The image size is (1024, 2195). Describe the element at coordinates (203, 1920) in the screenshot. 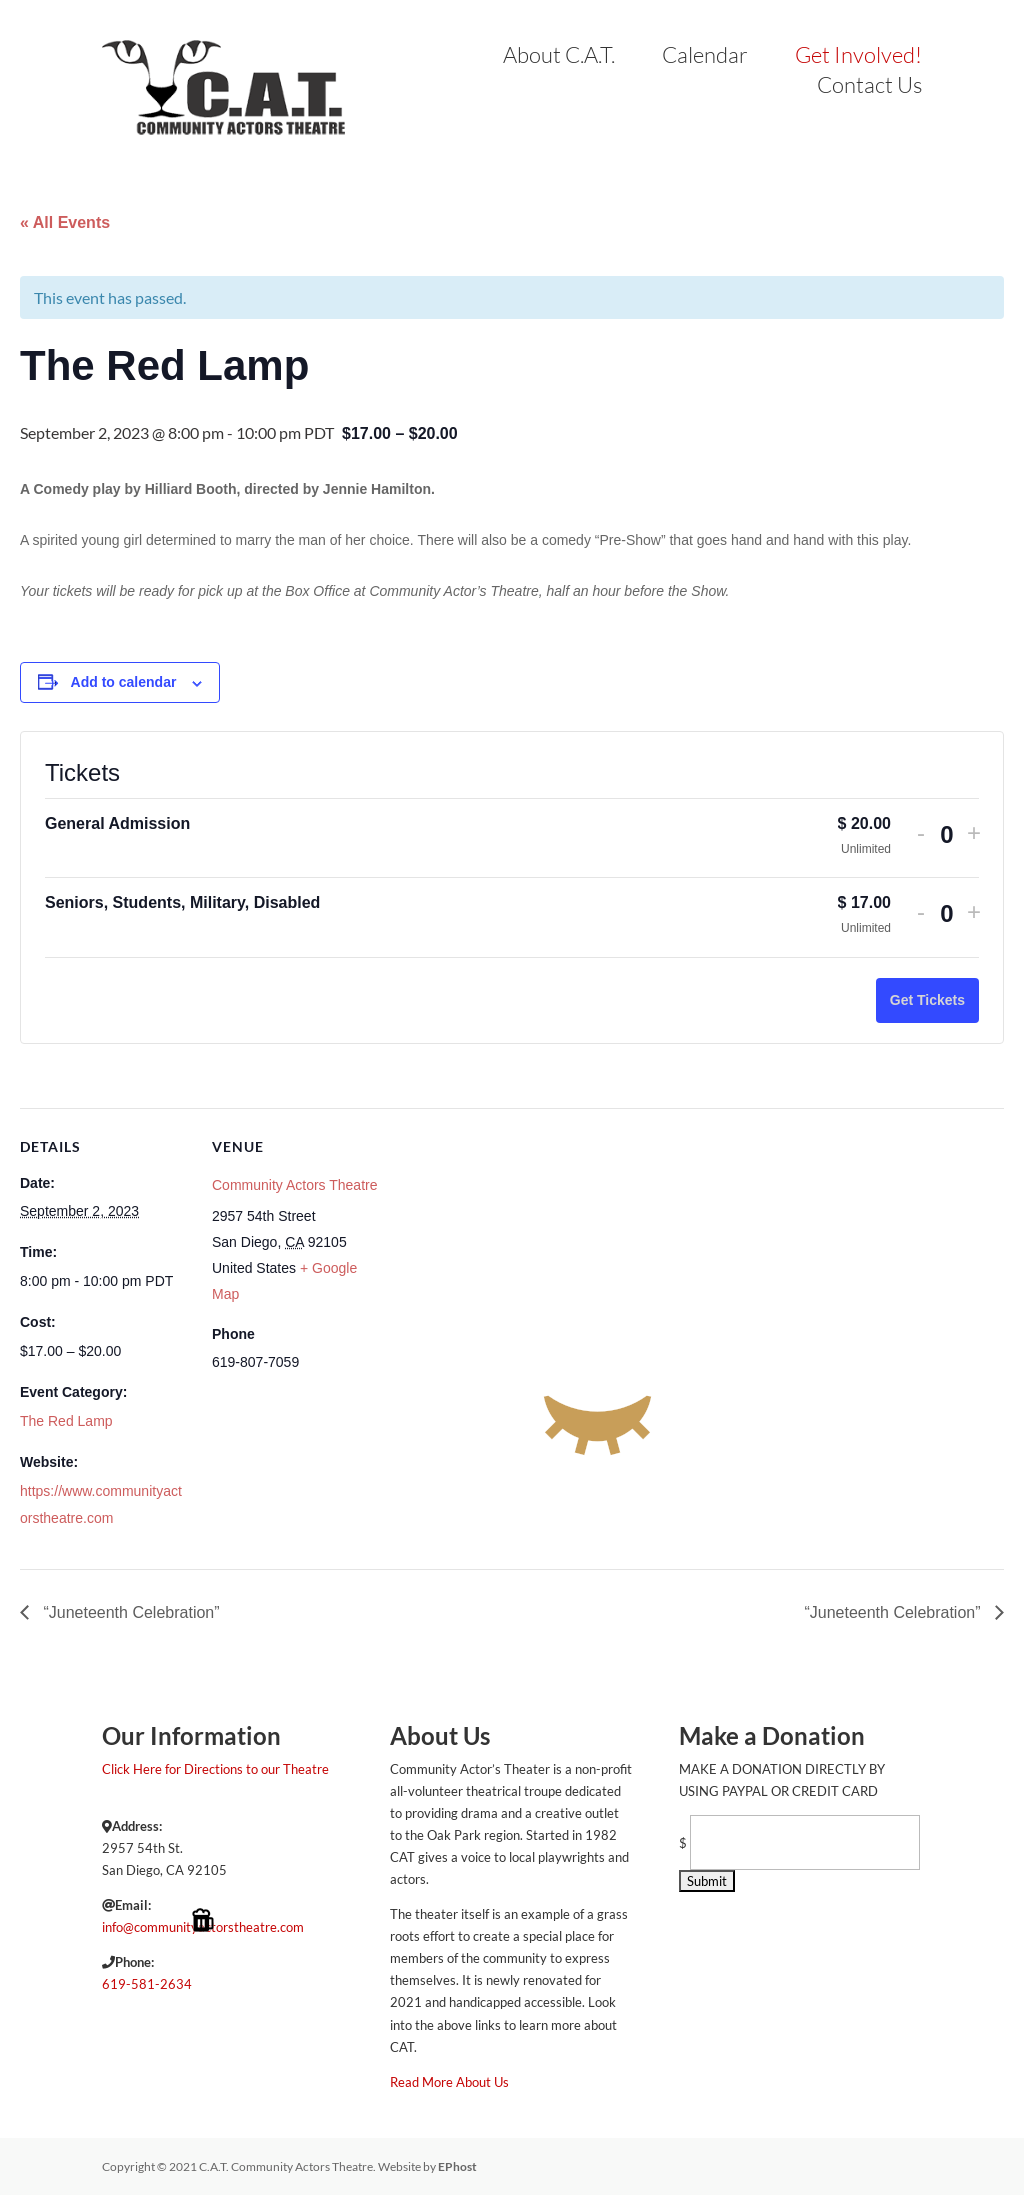

I see `browse nearby bars or breweries` at that location.